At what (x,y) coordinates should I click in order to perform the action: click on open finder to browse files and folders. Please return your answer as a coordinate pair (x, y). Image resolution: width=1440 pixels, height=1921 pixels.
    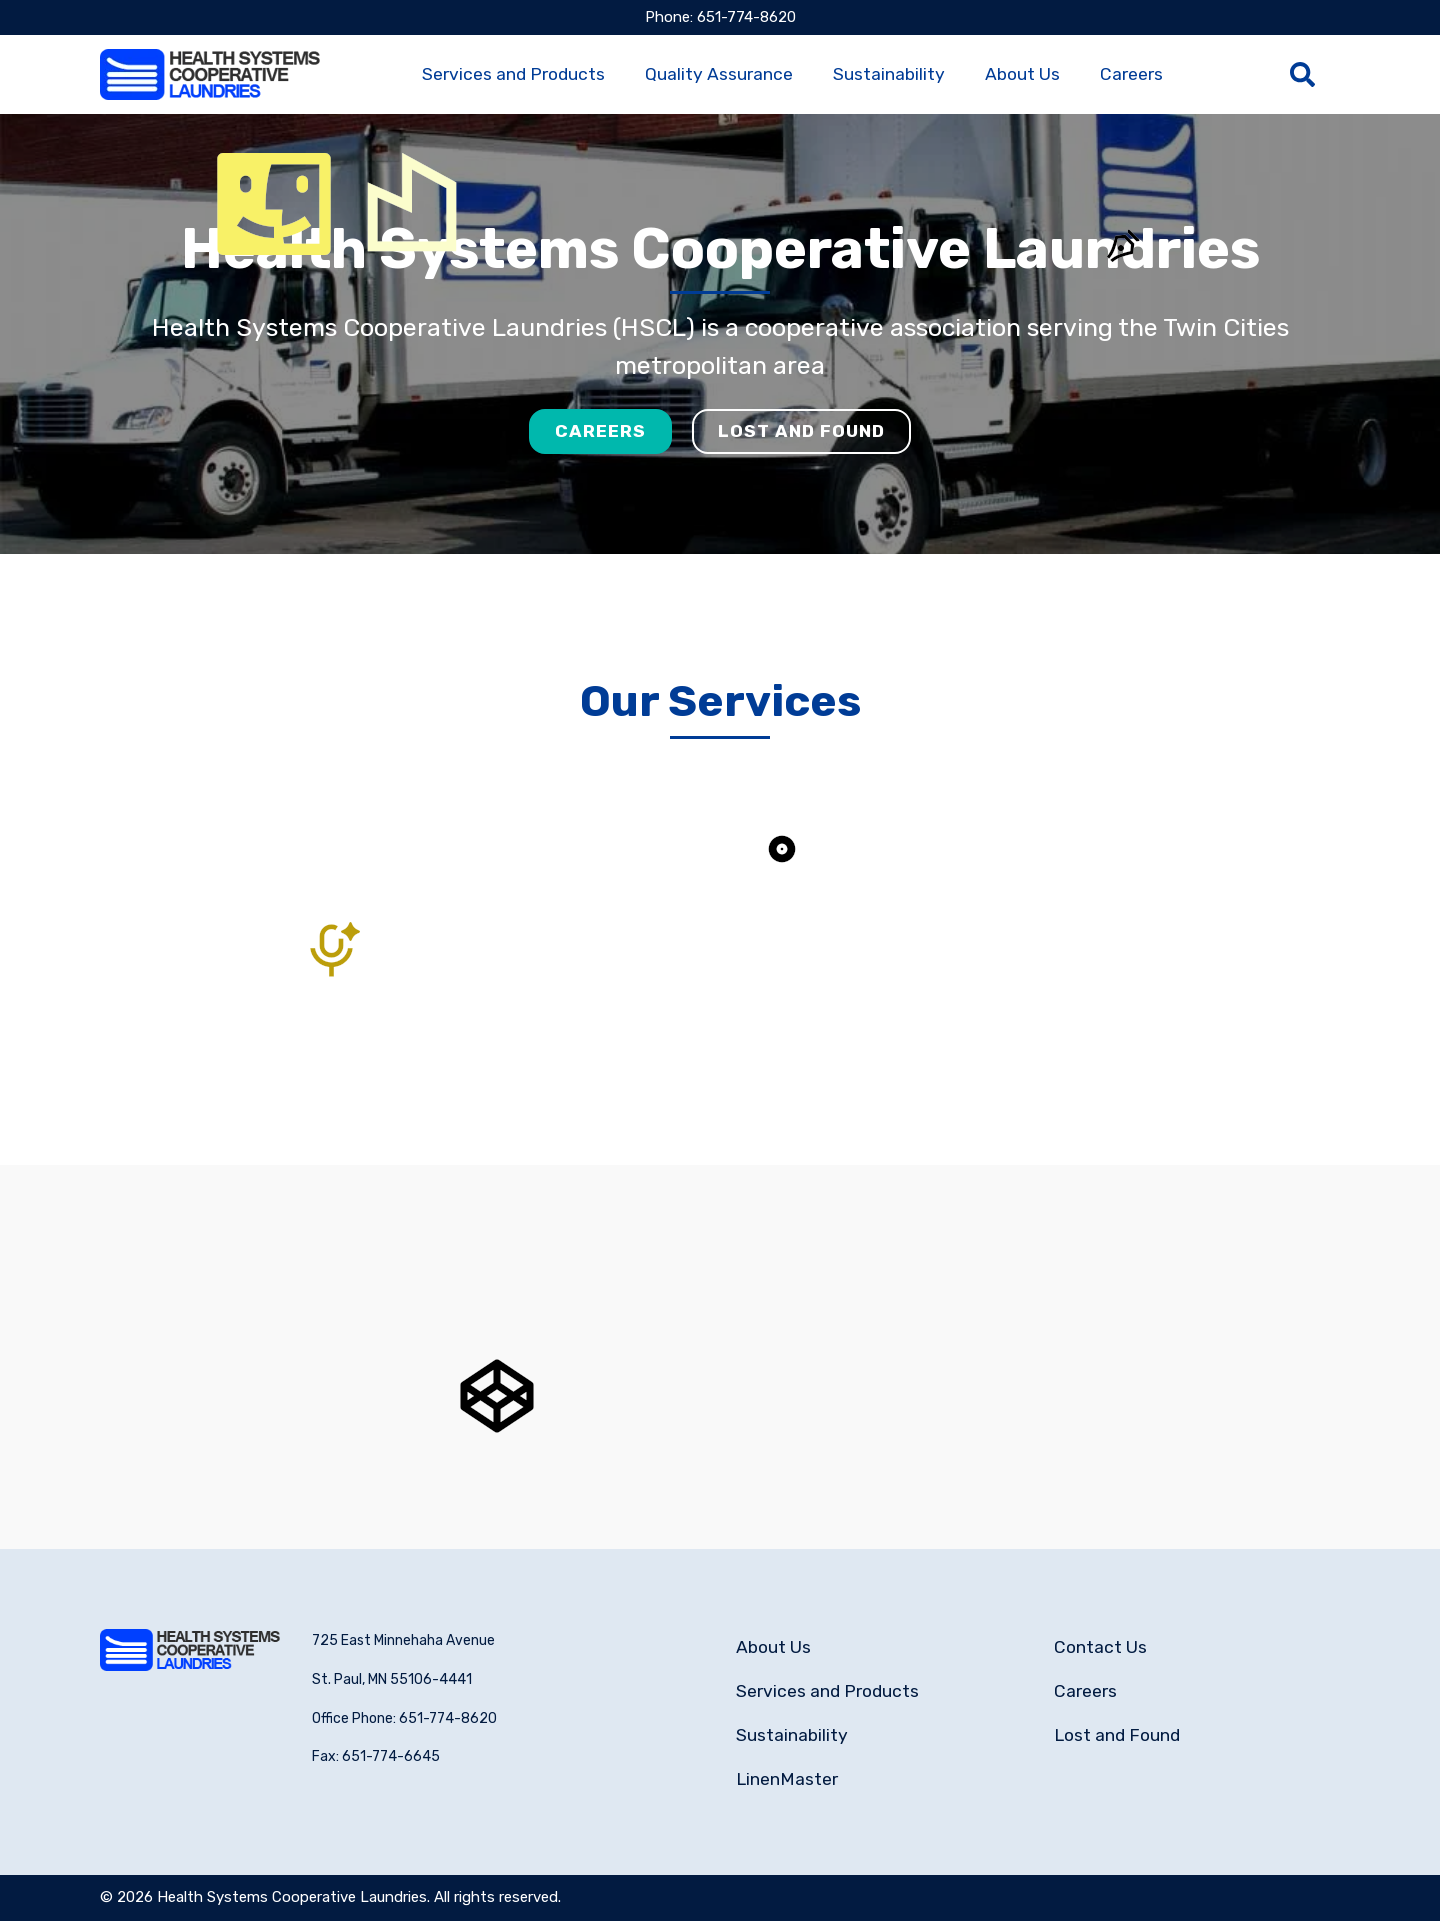
    Looking at the image, I should click on (274, 204).